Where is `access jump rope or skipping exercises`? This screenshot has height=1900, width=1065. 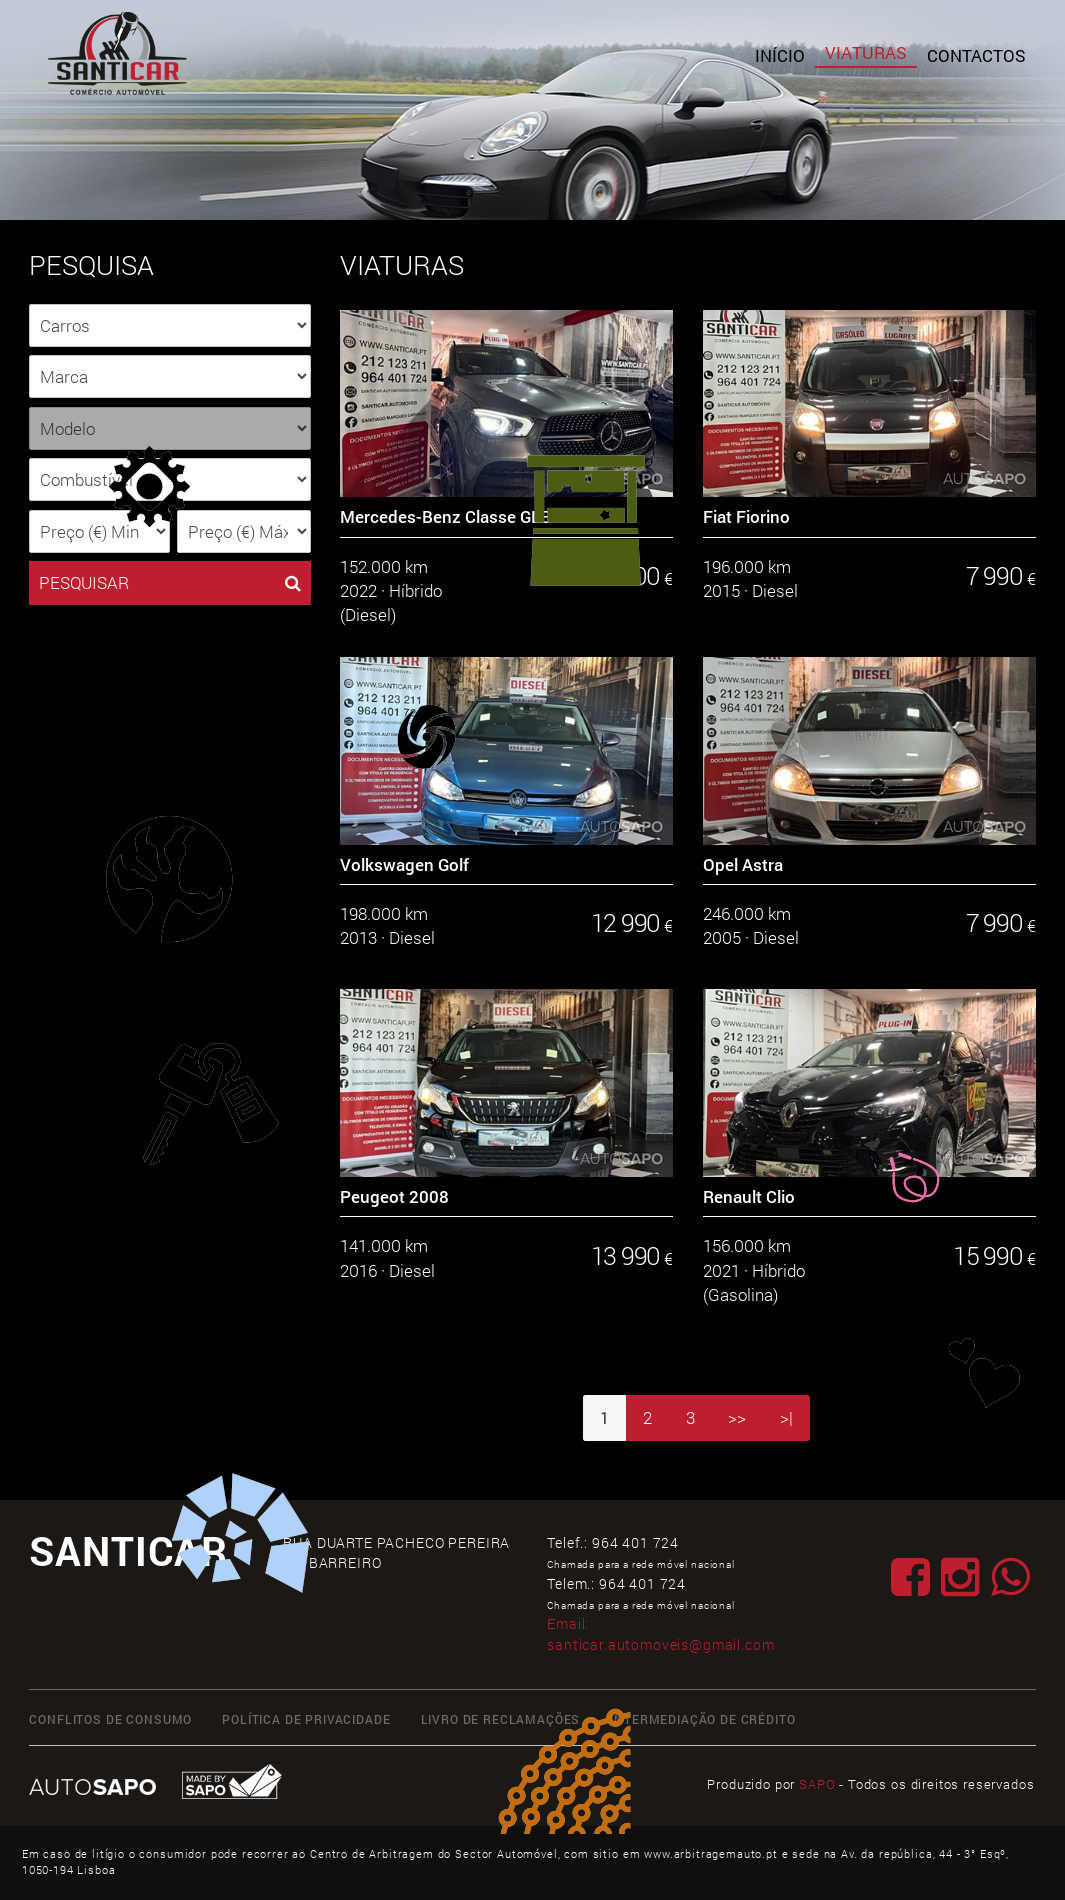 access jump rope or skipping exercises is located at coordinates (914, 1177).